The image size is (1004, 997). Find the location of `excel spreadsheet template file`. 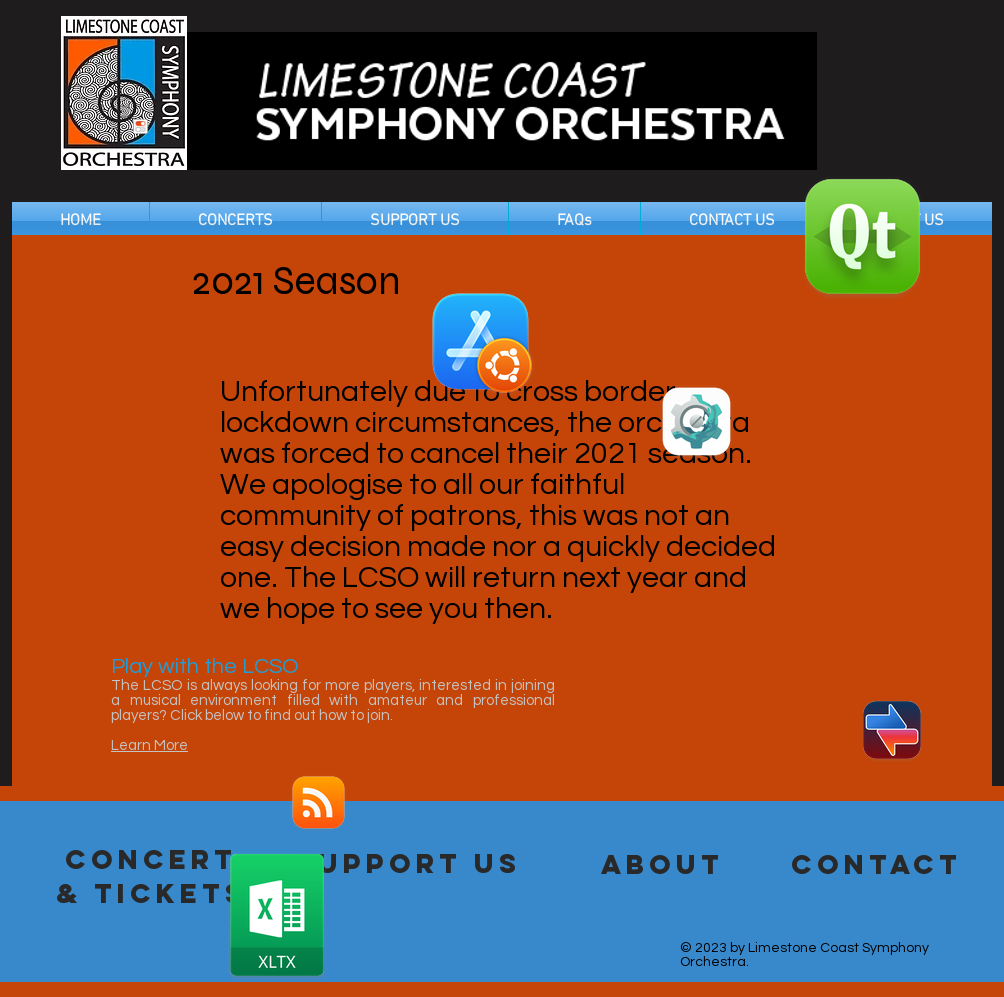

excel spreadsheet template file is located at coordinates (277, 917).